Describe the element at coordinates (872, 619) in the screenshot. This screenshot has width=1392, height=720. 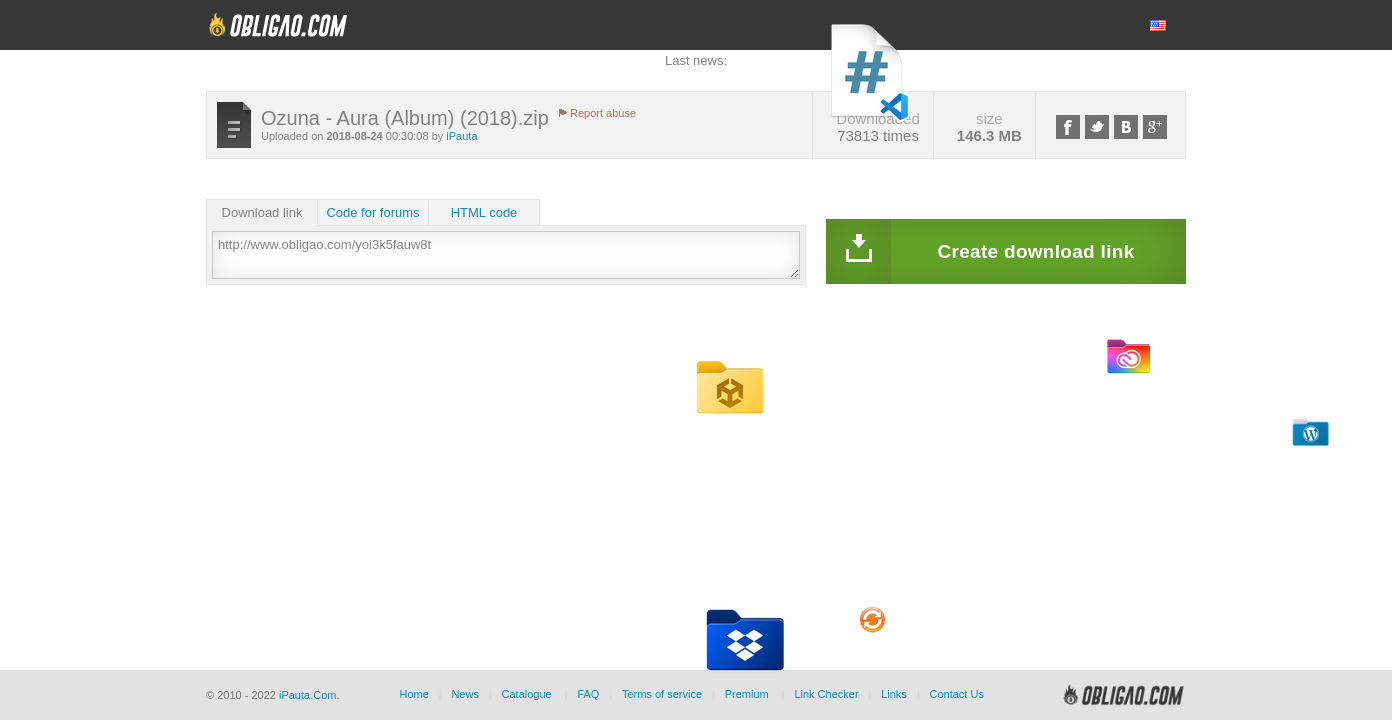
I see `sync data across devices or services` at that location.